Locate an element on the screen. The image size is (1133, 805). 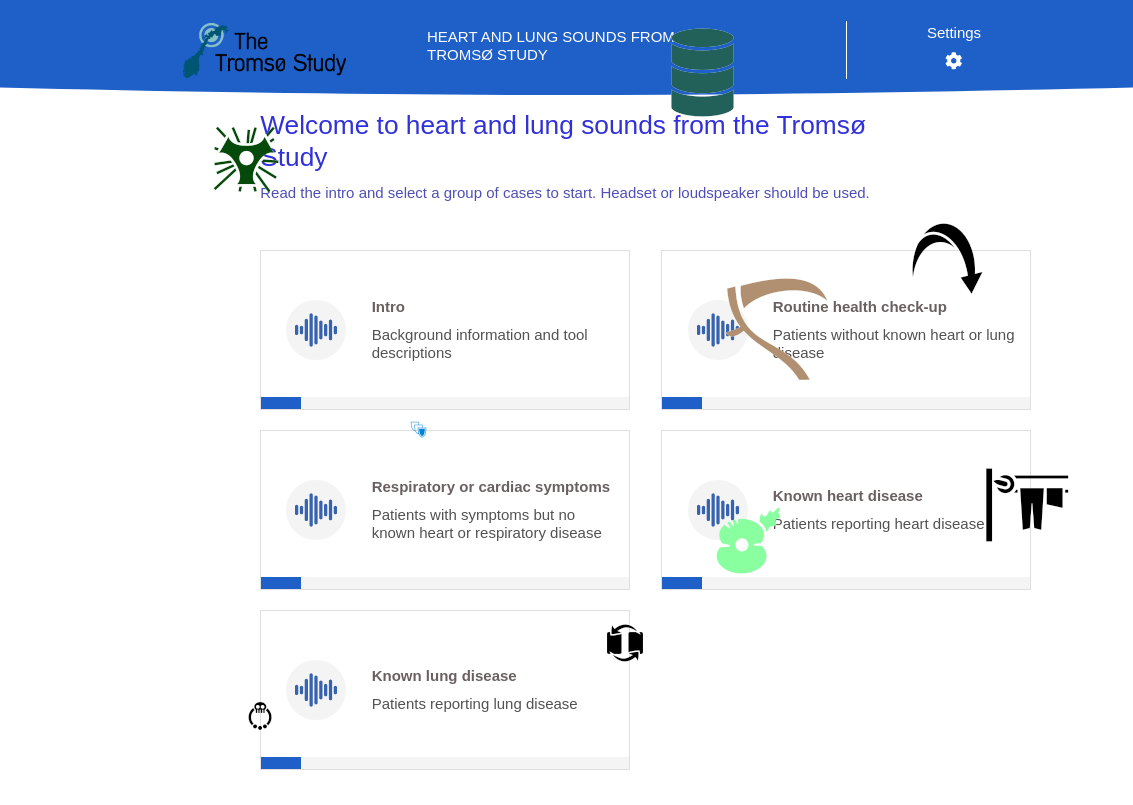
equip a skull ring accessory is located at coordinates (260, 716).